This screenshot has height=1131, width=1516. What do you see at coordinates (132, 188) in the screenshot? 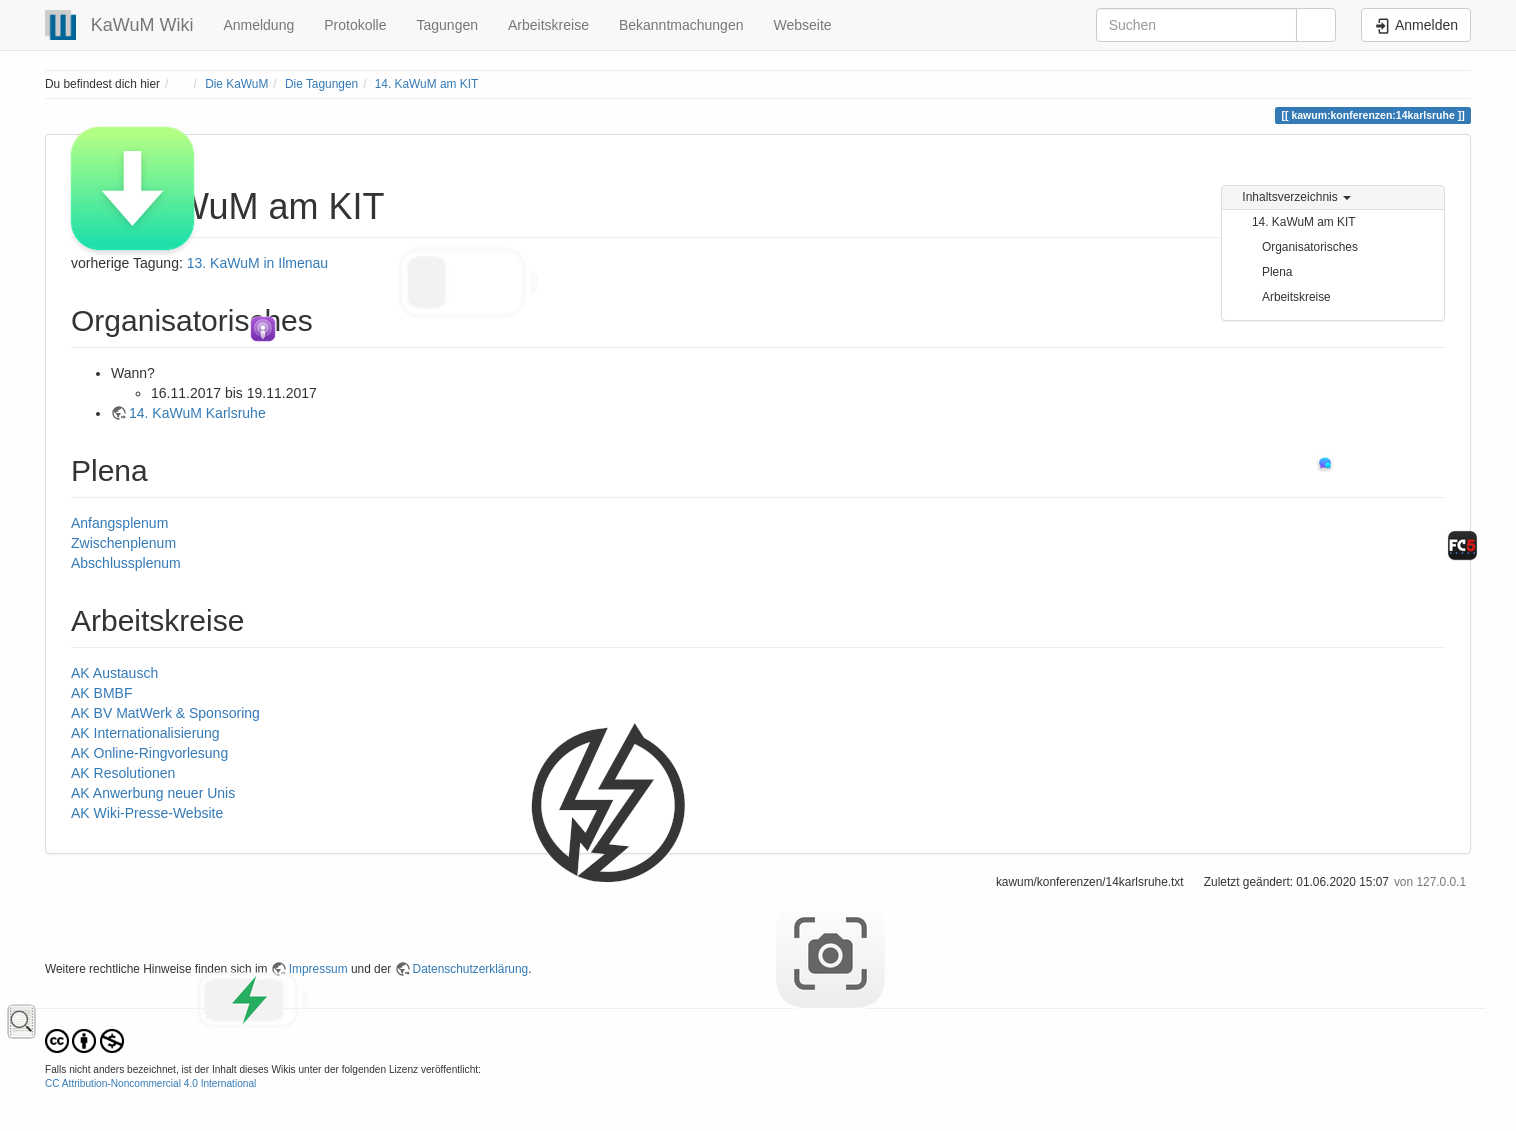
I see `save or download the current session` at bounding box center [132, 188].